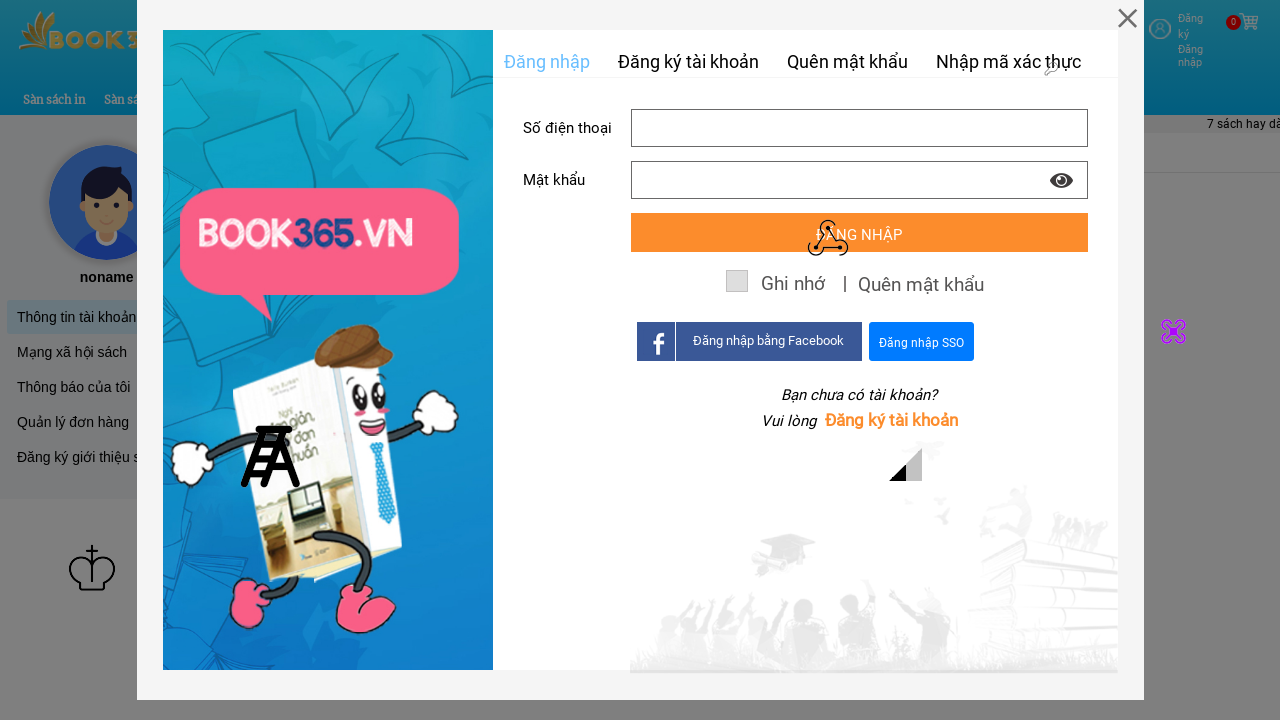 This screenshot has height=720, width=1280. What do you see at coordinates (828, 240) in the screenshot?
I see `configure webhook integrations` at bounding box center [828, 240].